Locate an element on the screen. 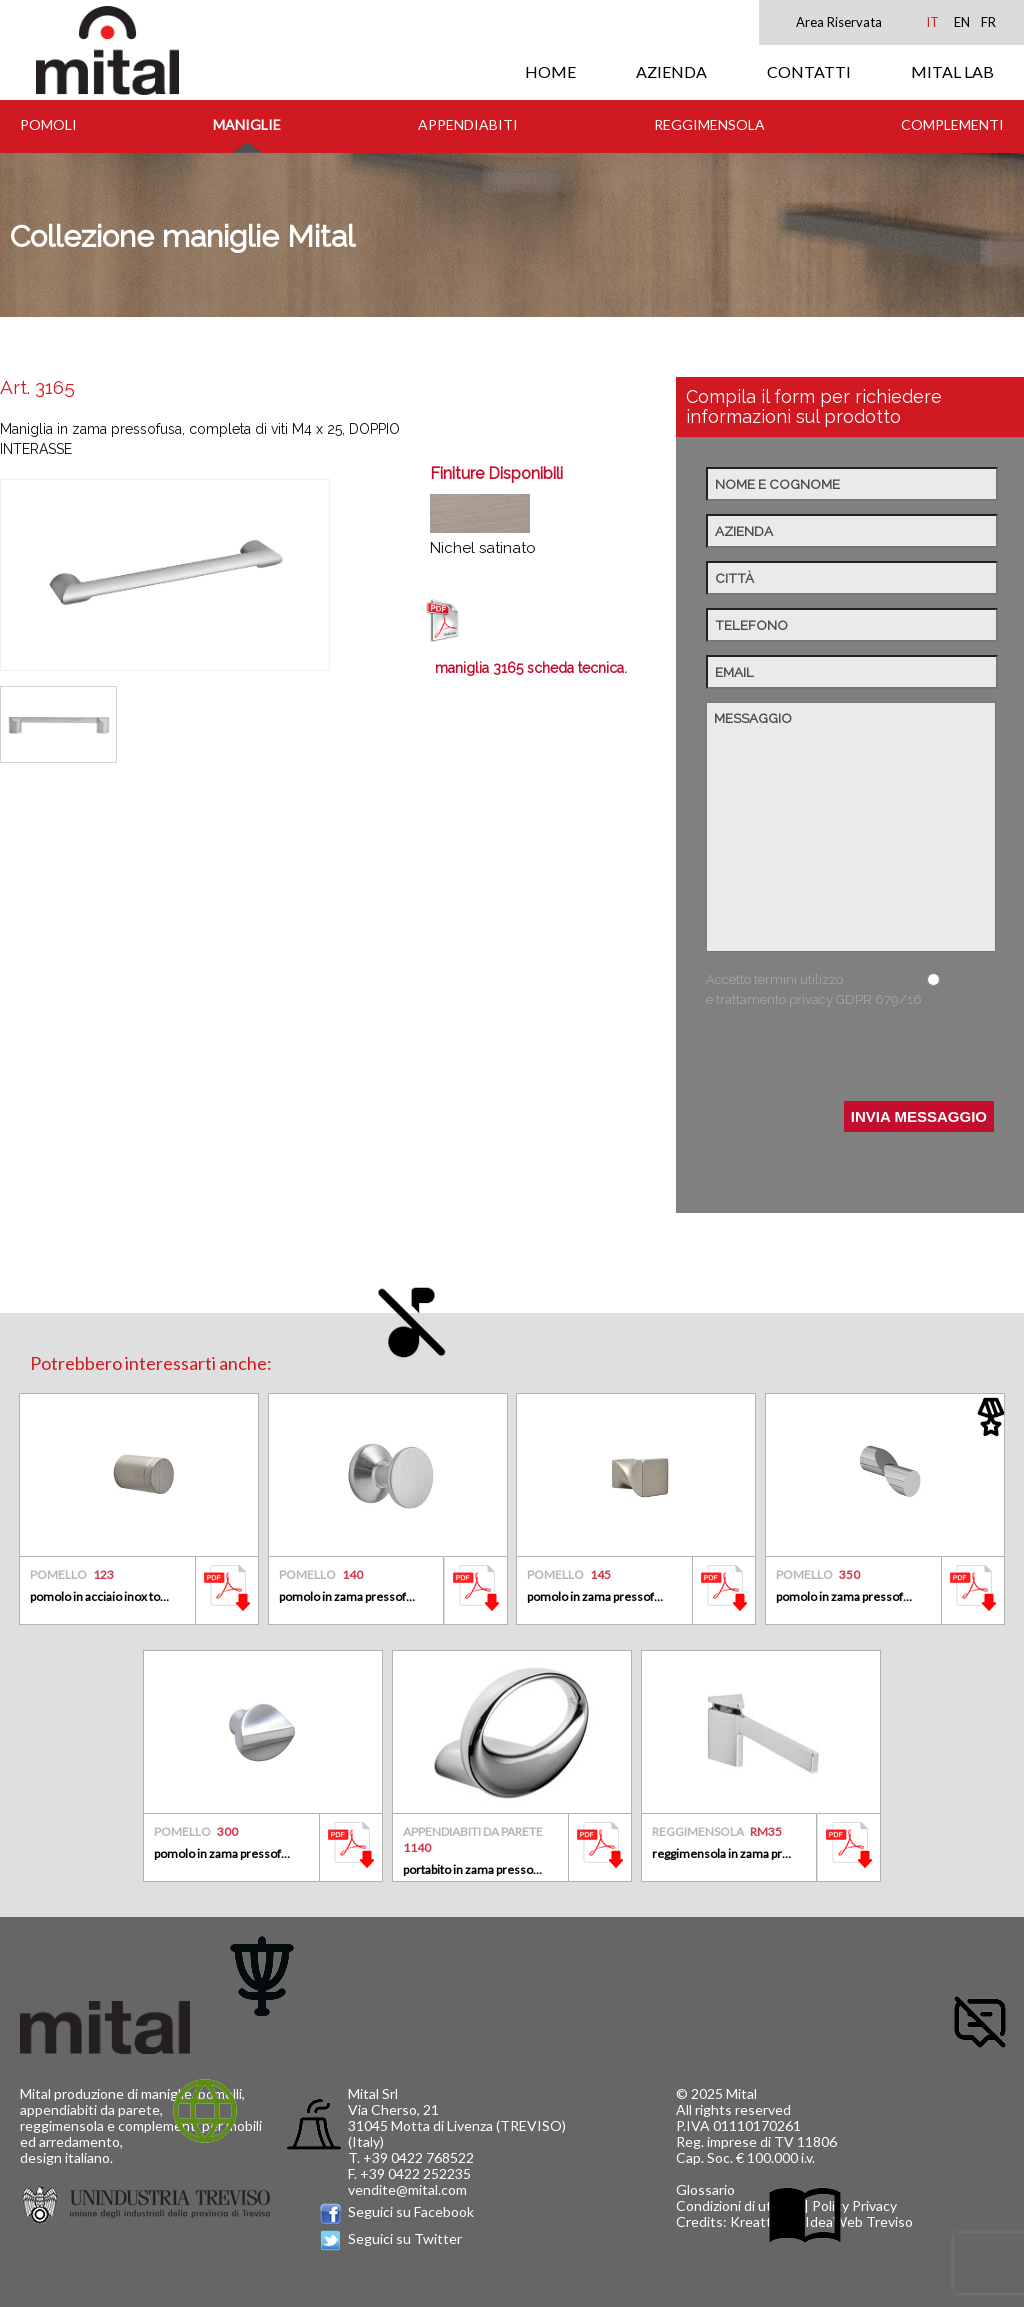  indicates nuclear power or energy facility is located at coordinates (314, 2128).